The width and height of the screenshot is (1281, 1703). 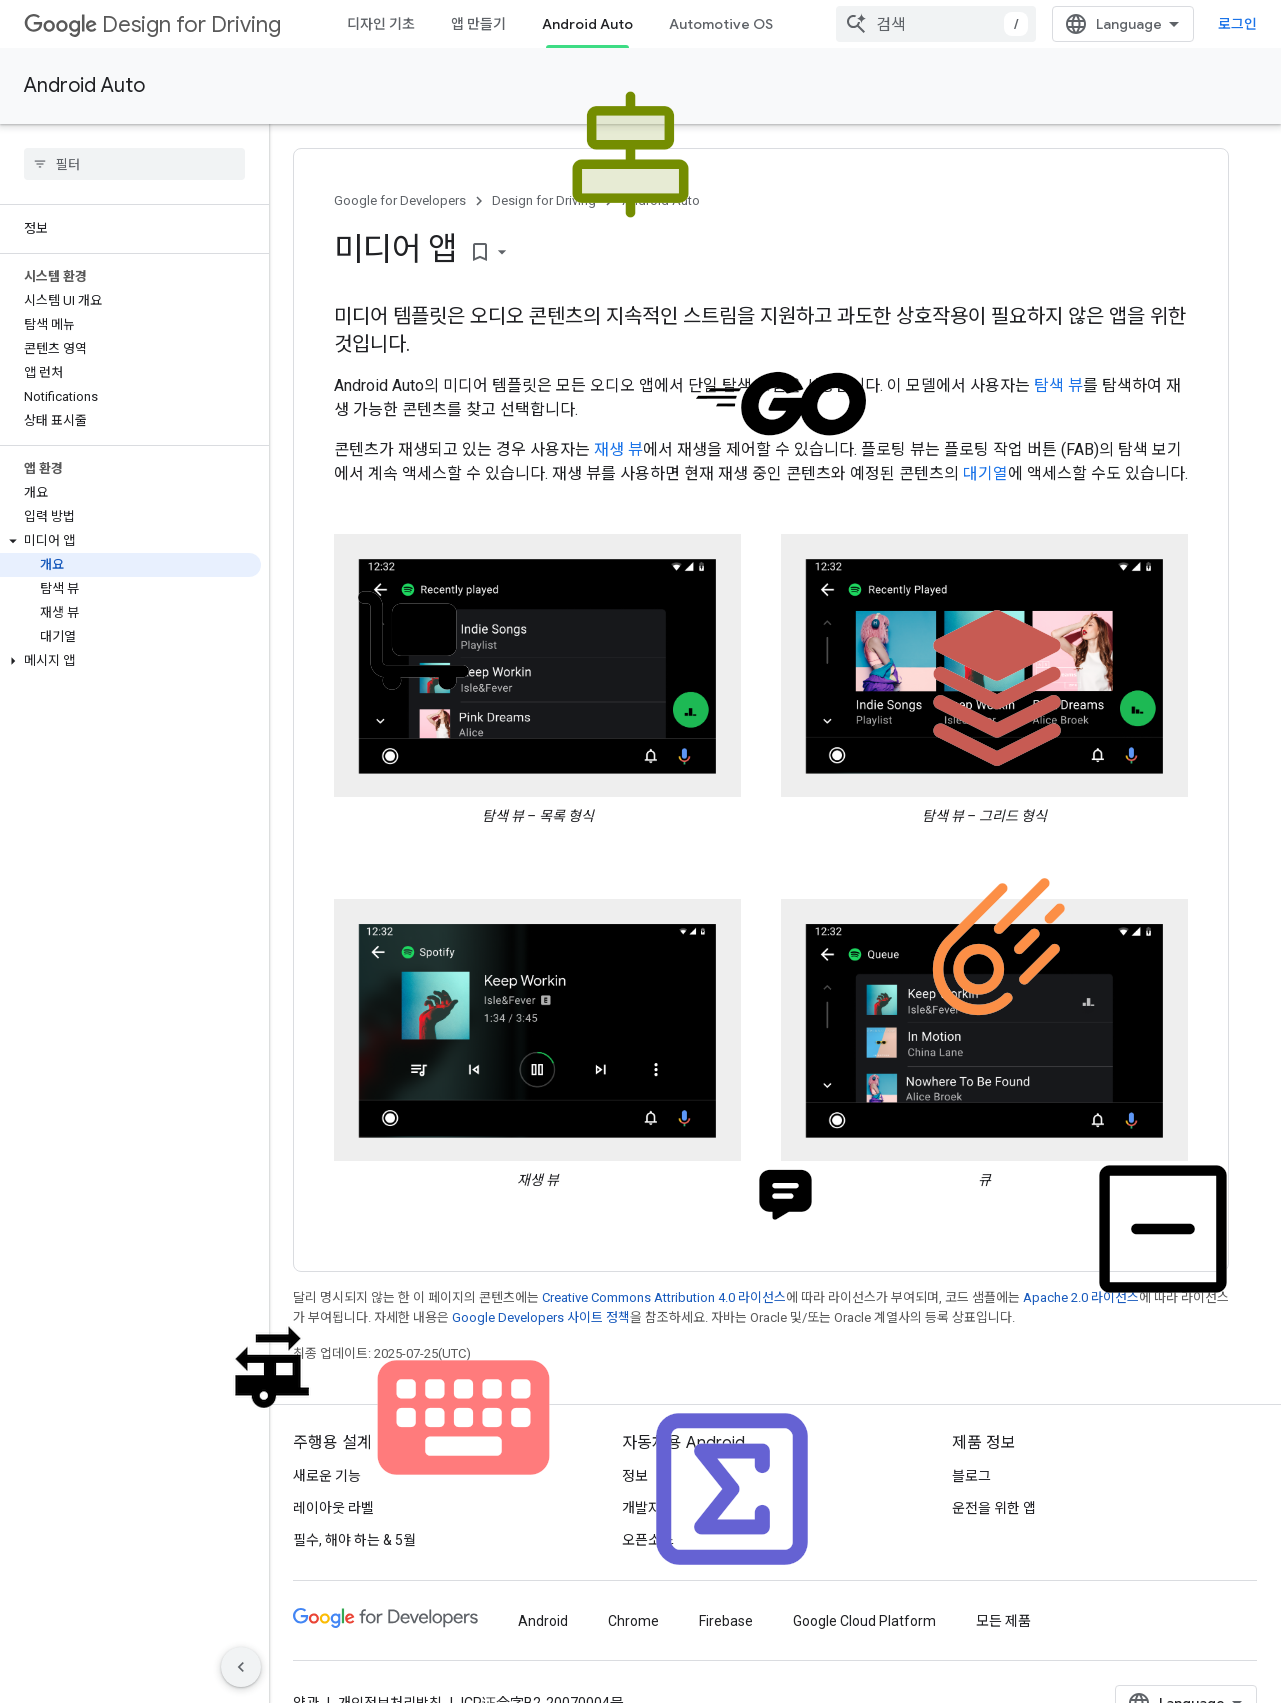 What do you see at coordinates (1163, 1229) in the screenshot?
I see `collapse or minimize a section` at bounding box center [1163, 1229].